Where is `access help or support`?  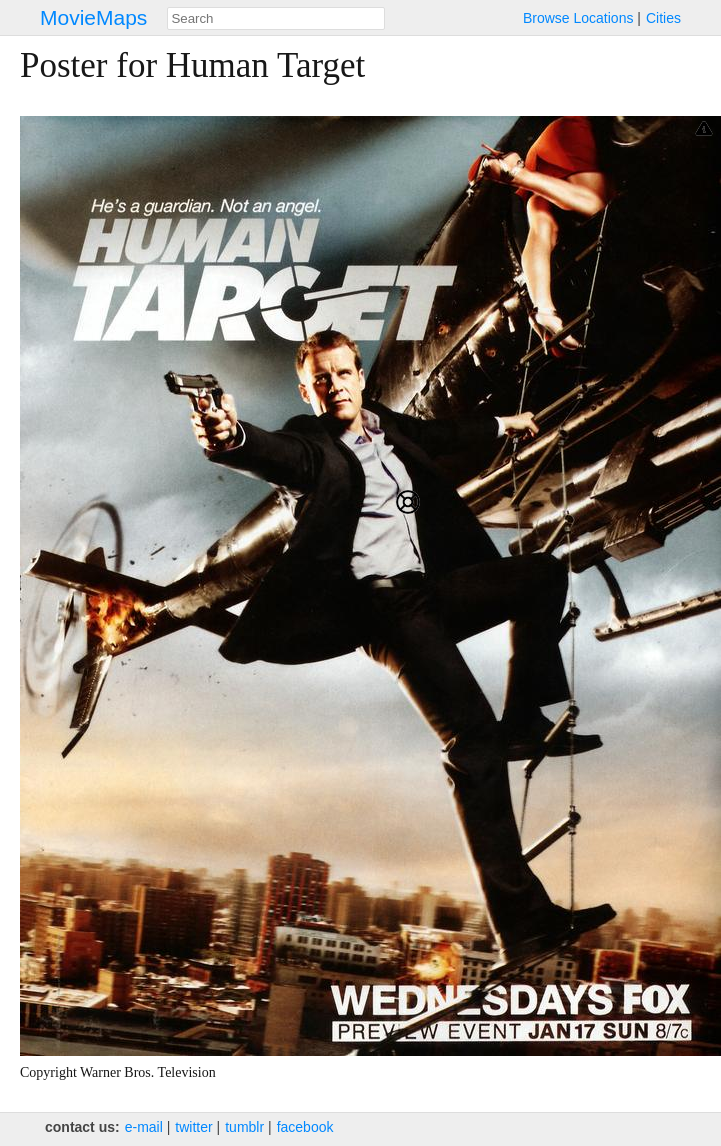 access help or support is located at coordinates (408, 502).